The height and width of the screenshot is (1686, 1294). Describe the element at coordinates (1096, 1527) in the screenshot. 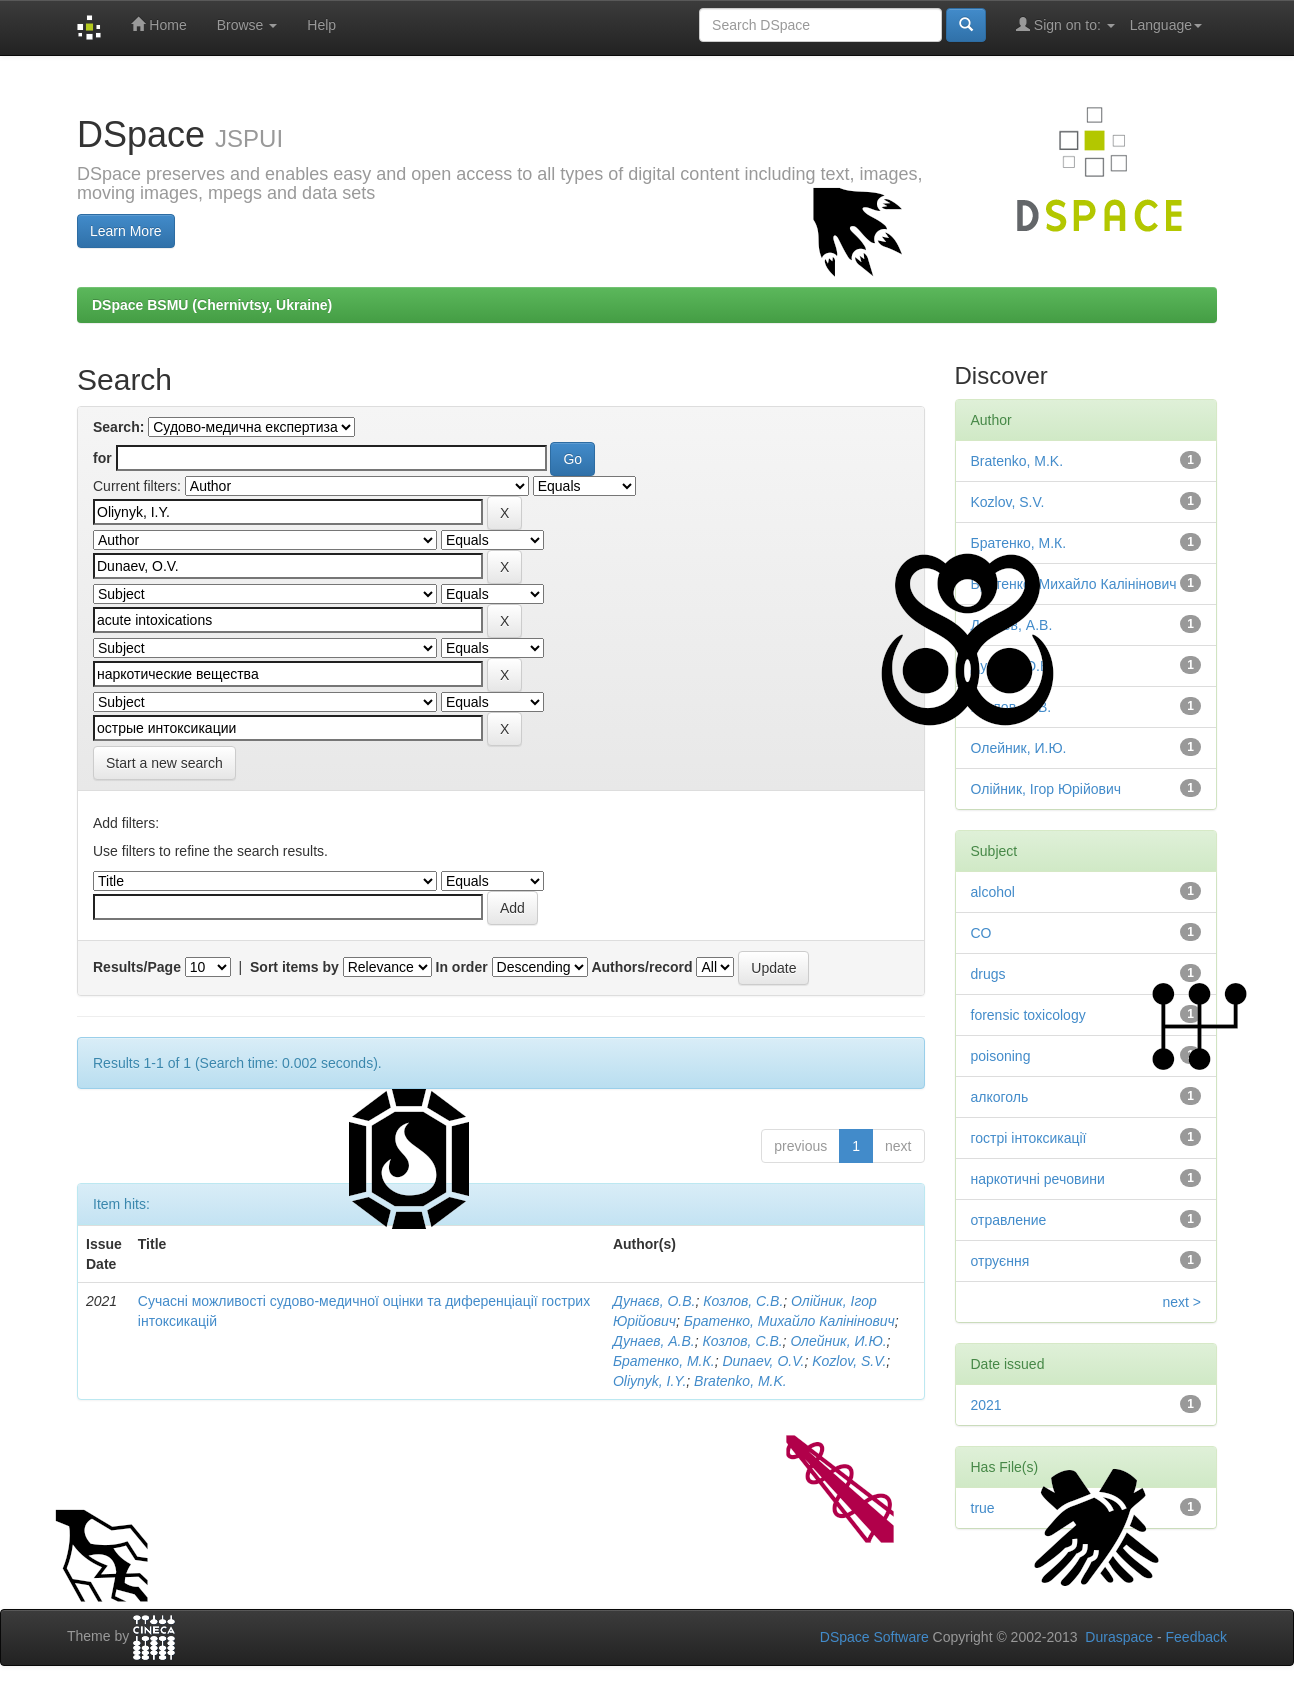

I see `equip gloves or hand gear` at that location.